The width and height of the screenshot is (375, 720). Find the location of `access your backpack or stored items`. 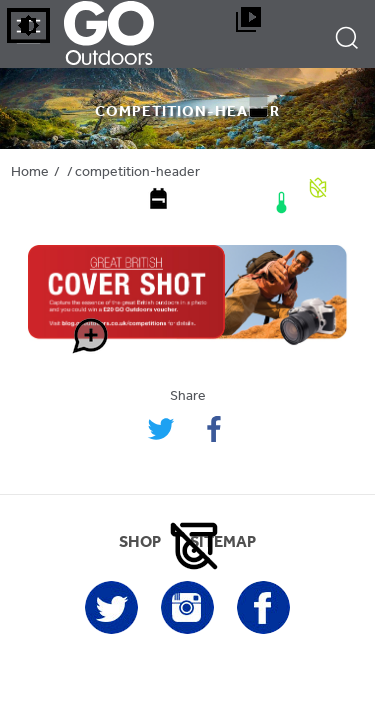

access your backpack or stored items is located at coordinates (158, 198).